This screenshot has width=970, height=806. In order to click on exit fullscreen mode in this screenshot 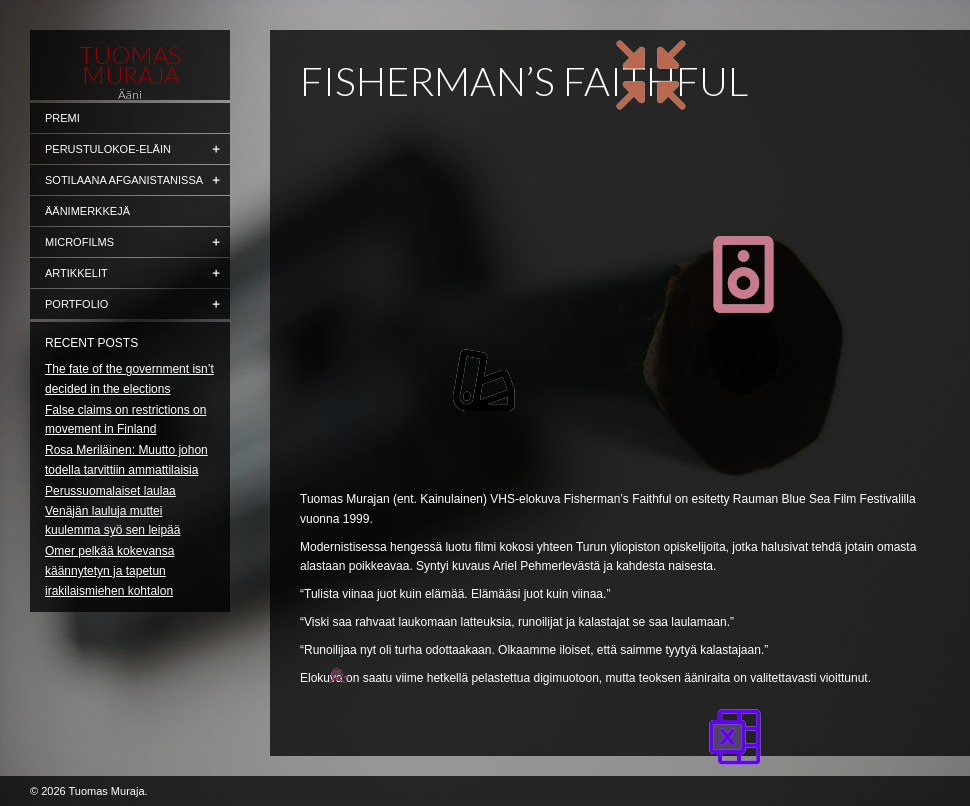, I will do `click(651, 75)`.